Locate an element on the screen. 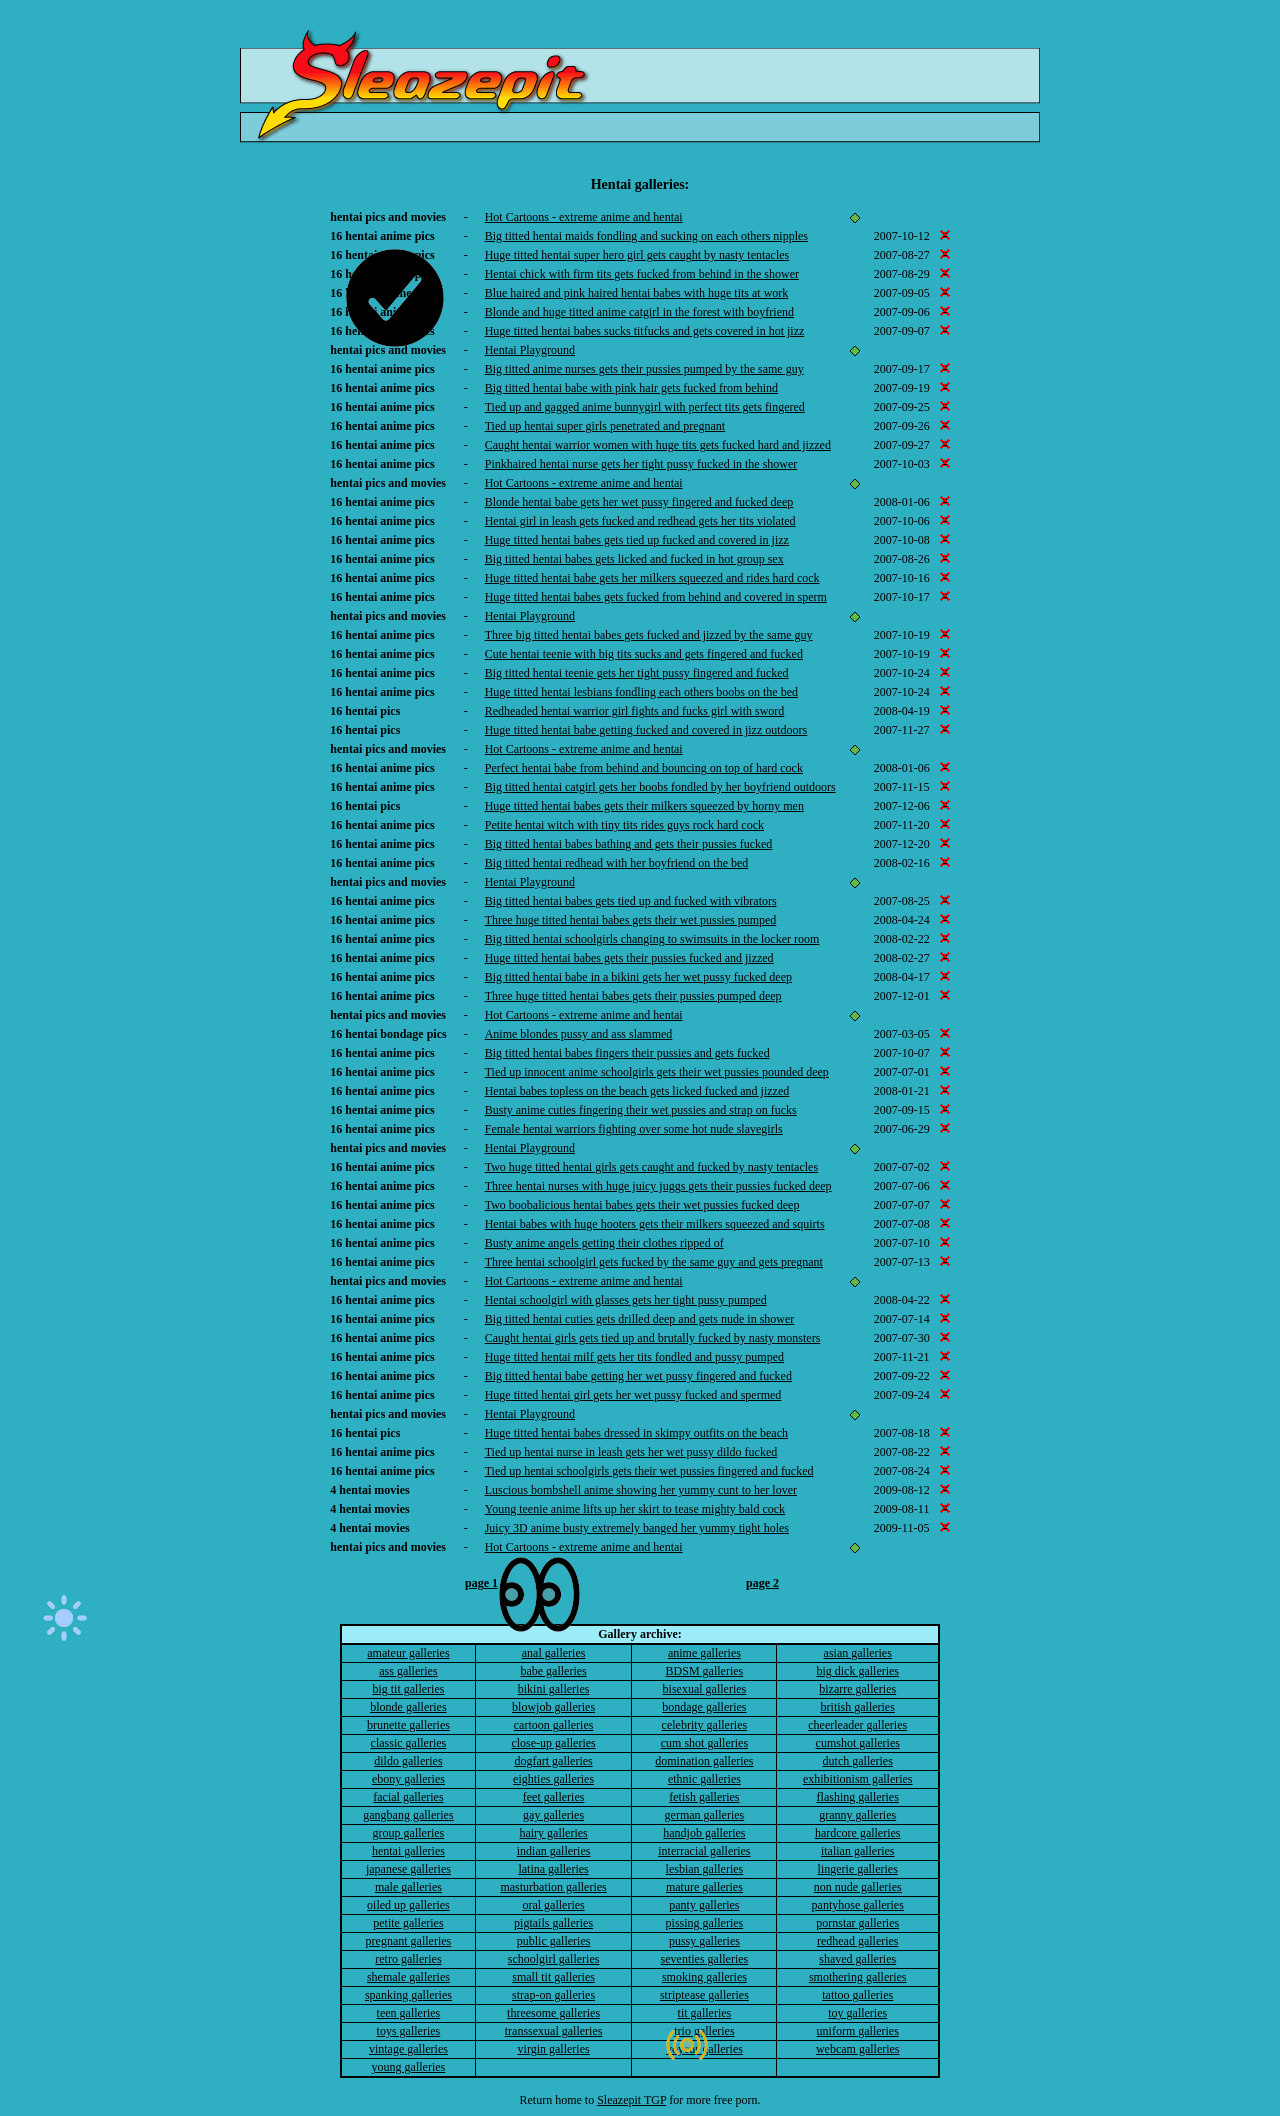 This screenshot has height=2116, width=1280. increase screen brightness is located at coordinates (64, 1618).